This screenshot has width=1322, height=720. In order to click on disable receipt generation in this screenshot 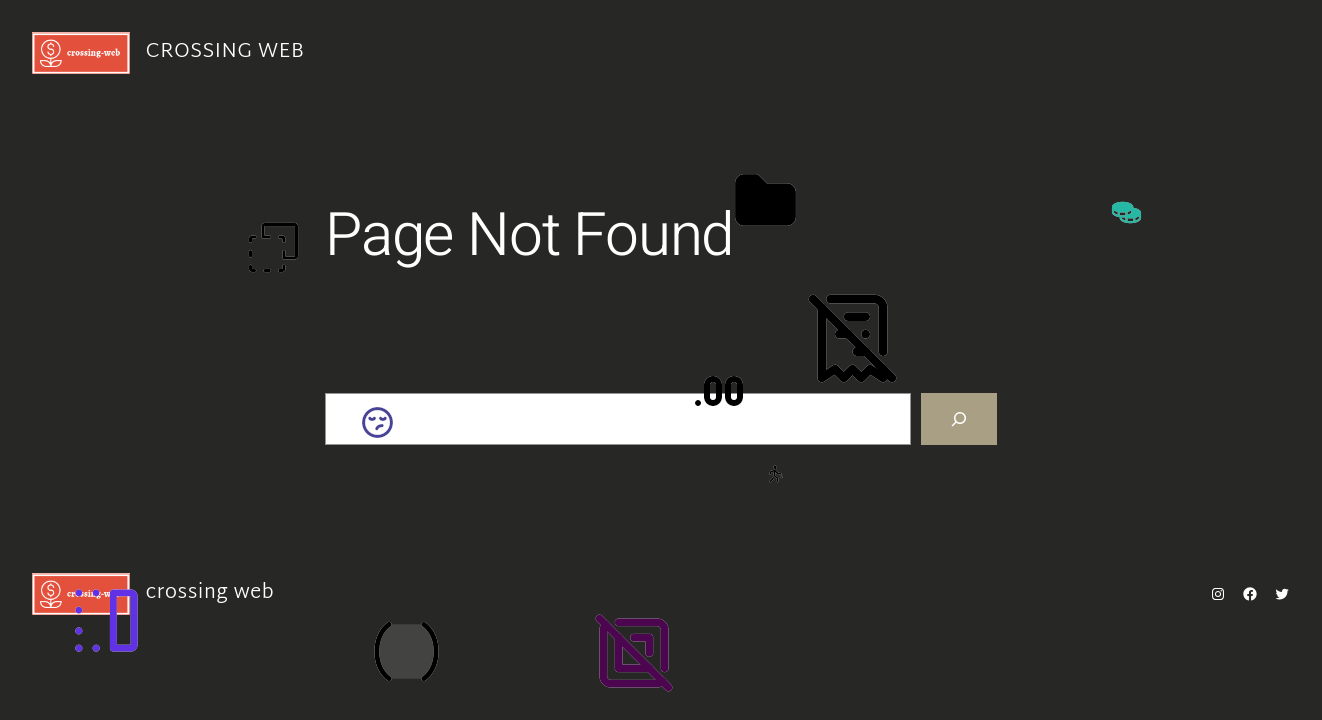, I will do `click(852, 338)`.